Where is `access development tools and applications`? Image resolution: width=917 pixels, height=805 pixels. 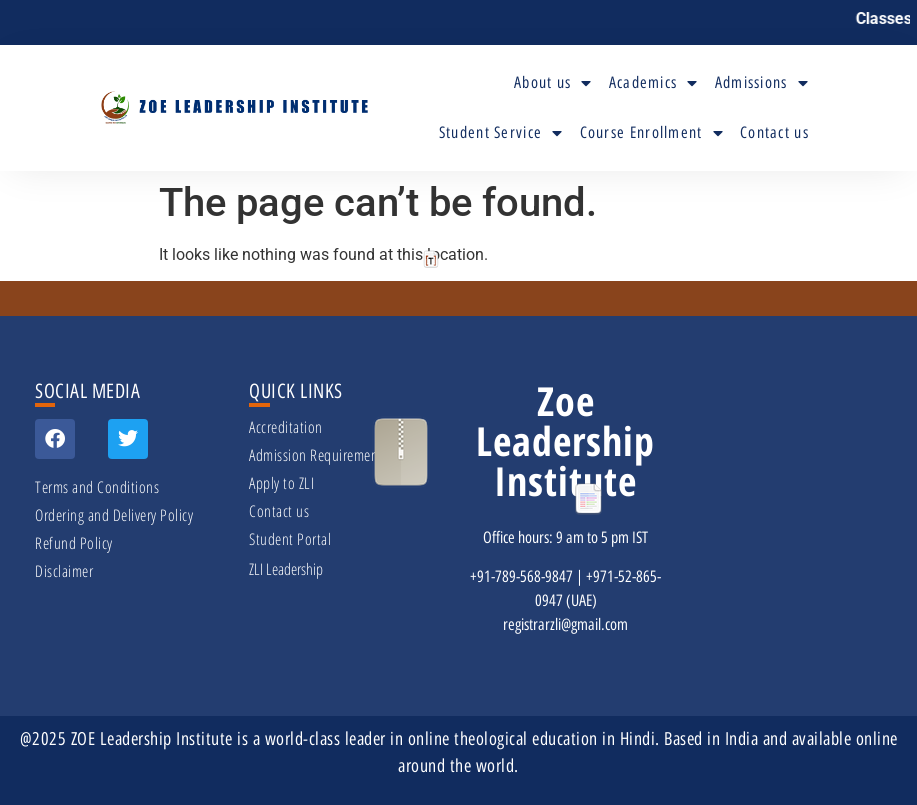 access development tools and applications is located at coordinates (588, 498).